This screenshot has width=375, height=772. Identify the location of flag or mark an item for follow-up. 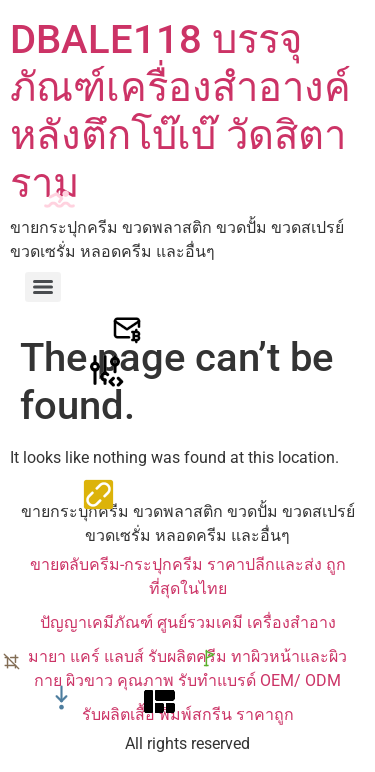
(208, 658).